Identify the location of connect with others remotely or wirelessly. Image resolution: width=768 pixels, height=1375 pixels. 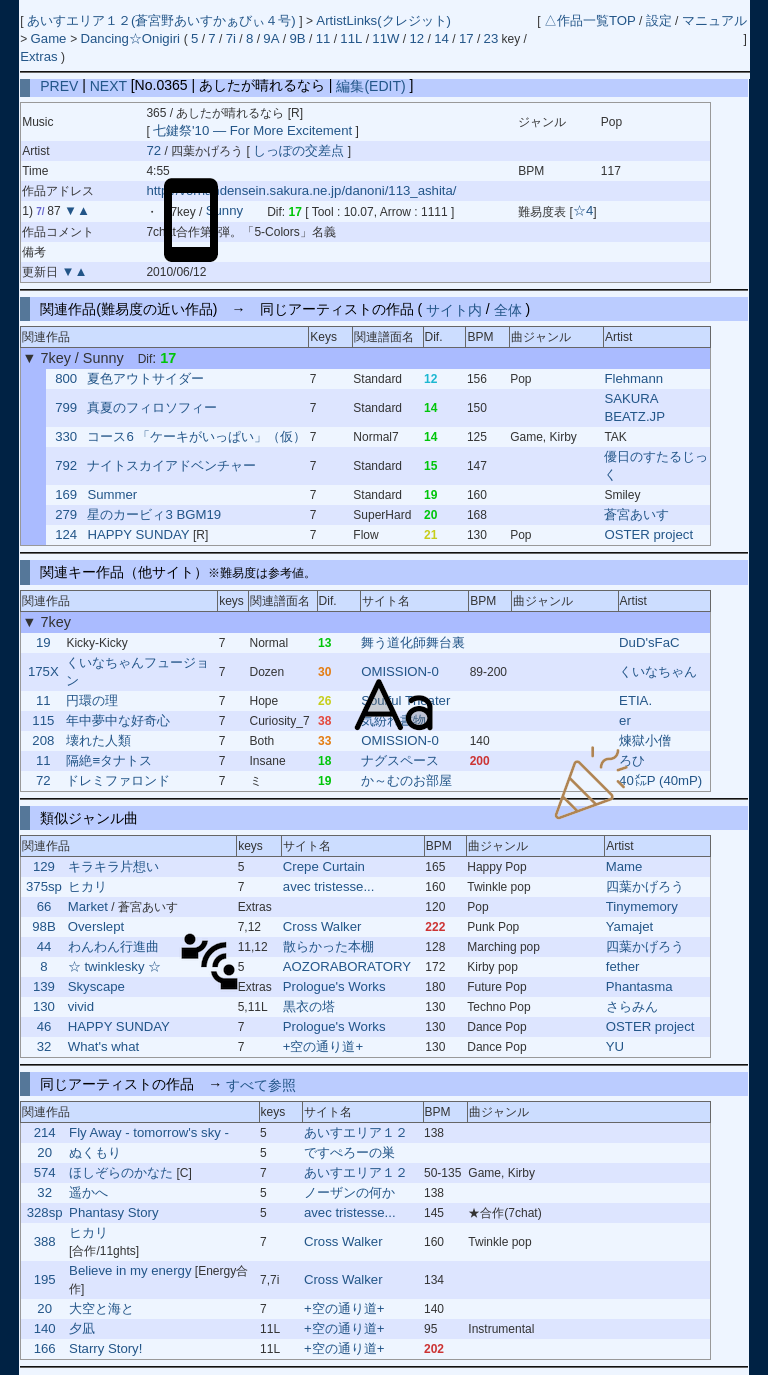
(209, 961).